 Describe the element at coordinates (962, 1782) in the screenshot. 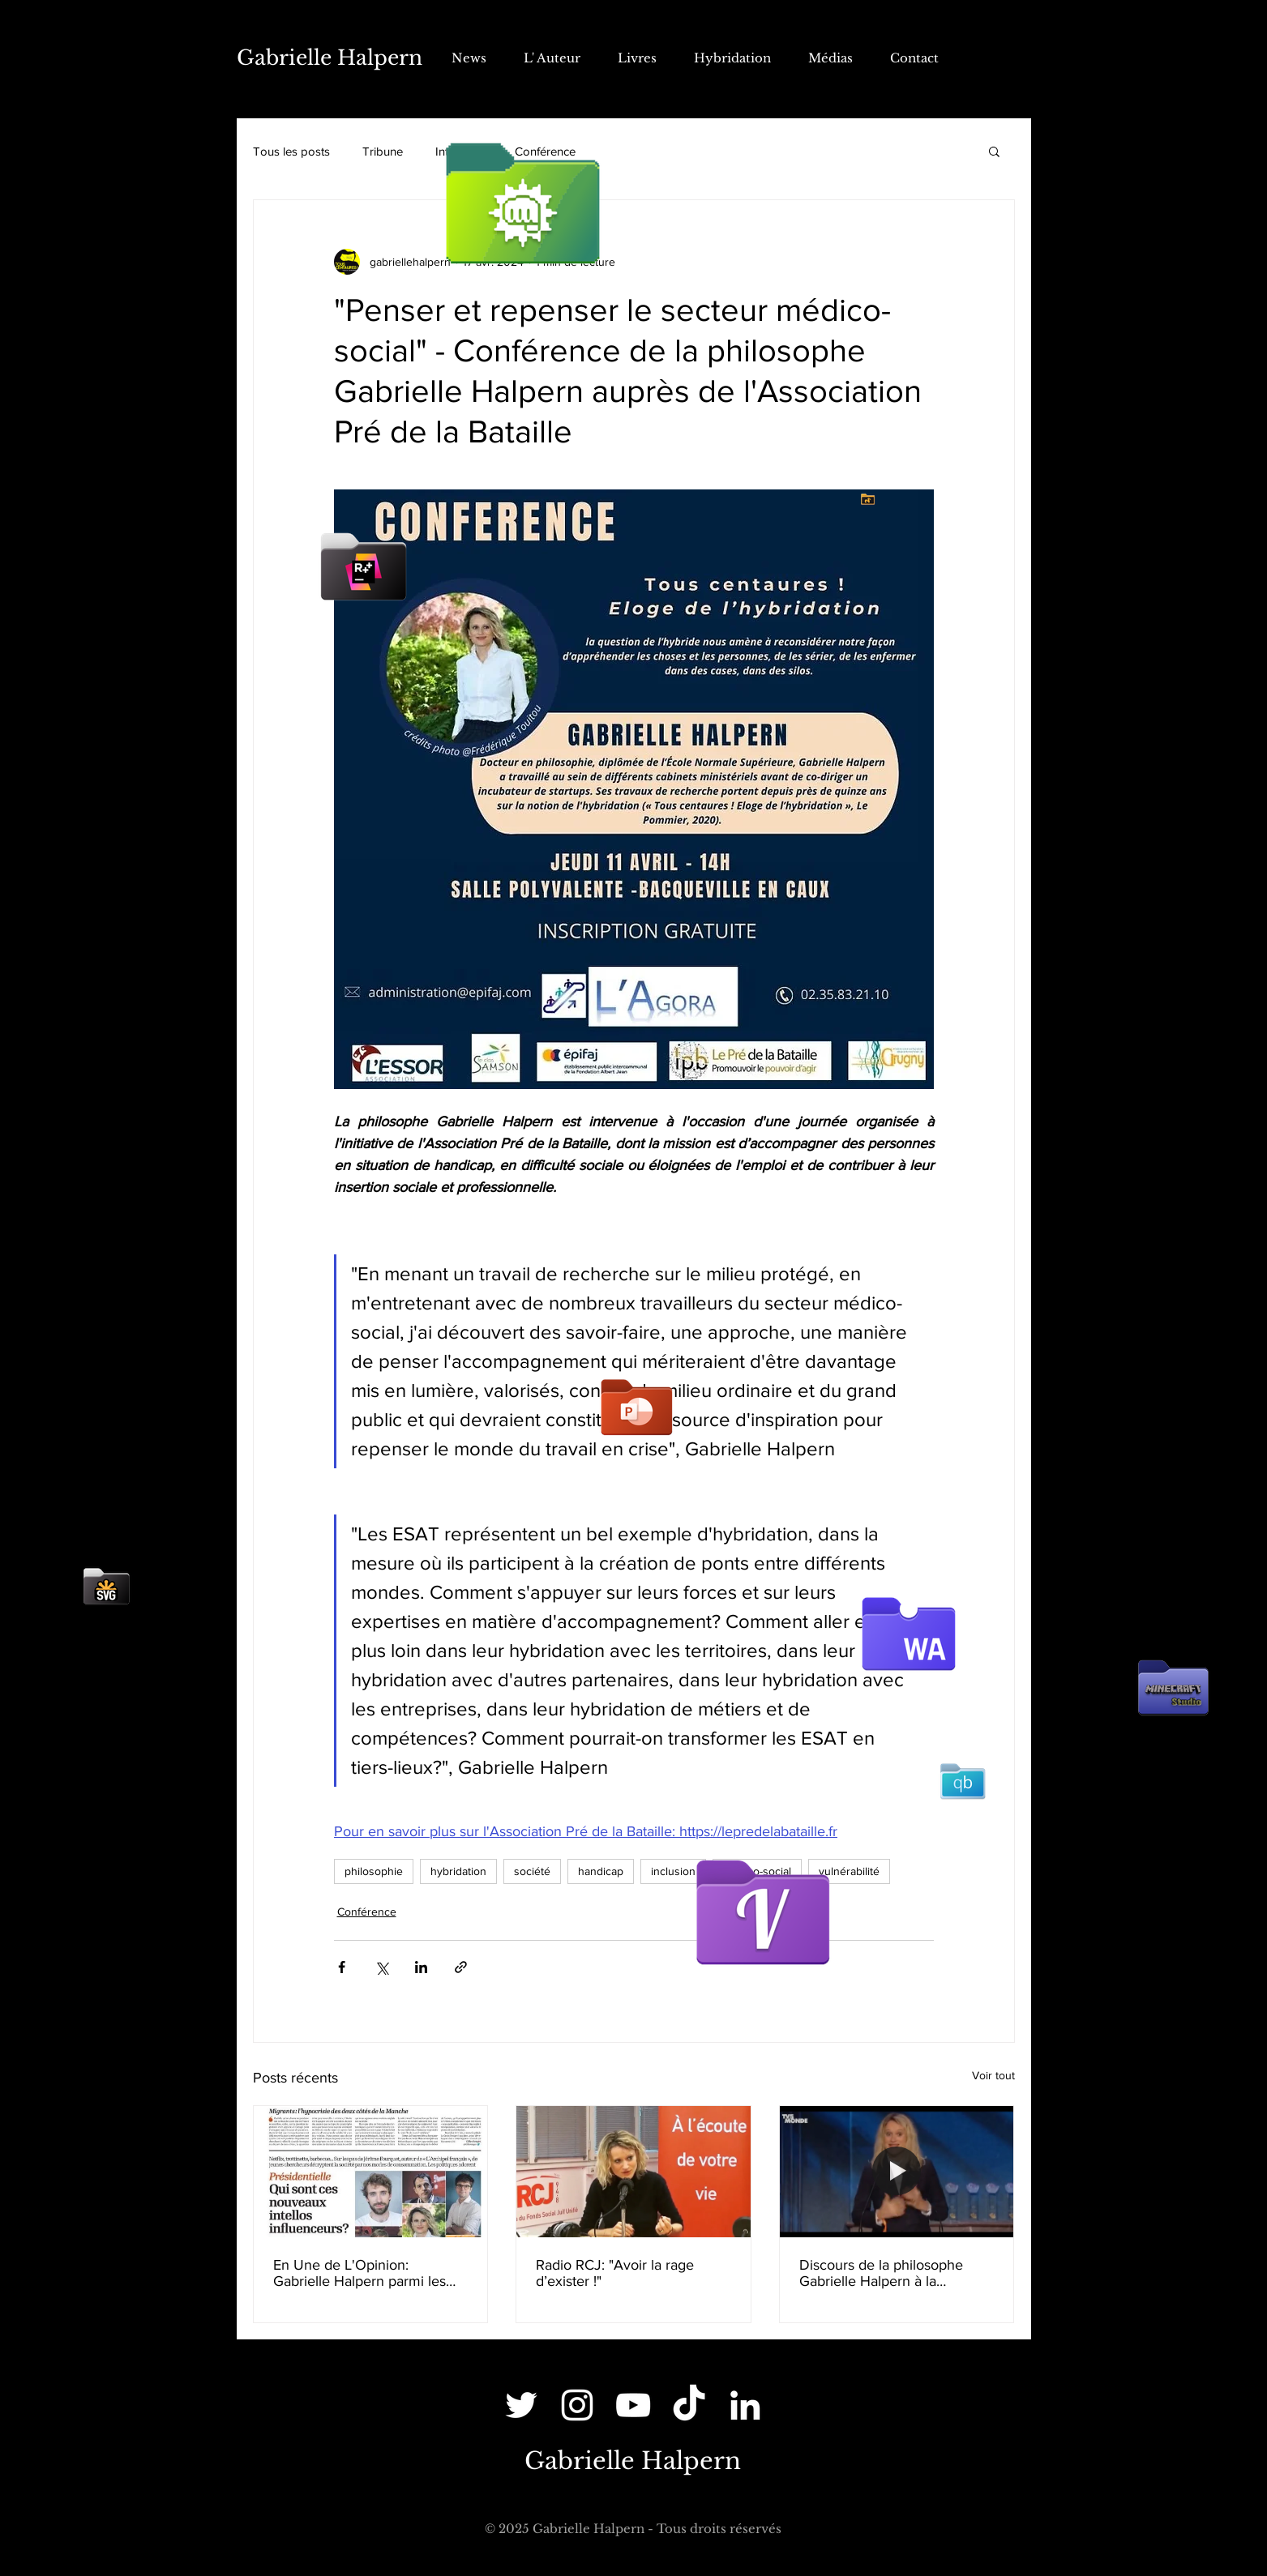

I see `open qbittorrent downloads folder` at that location.